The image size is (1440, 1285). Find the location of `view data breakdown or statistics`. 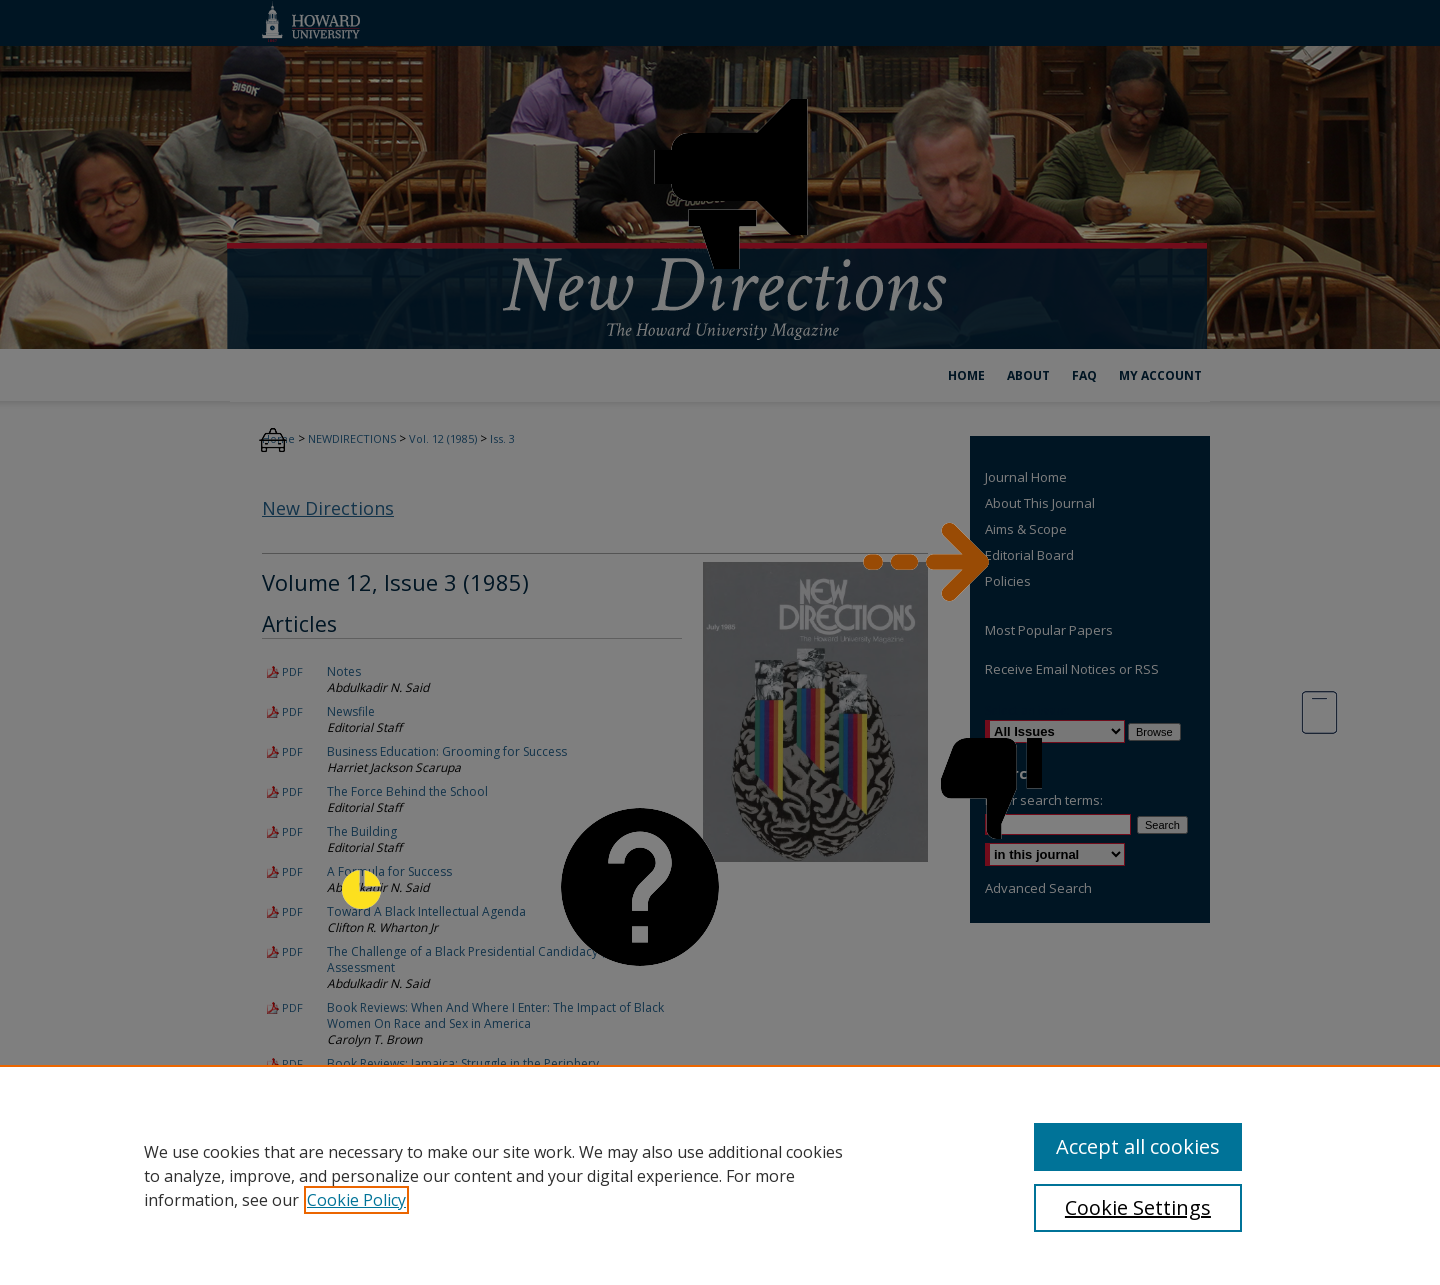

view data breakdown or statistics is located at coordinates (361, 889).